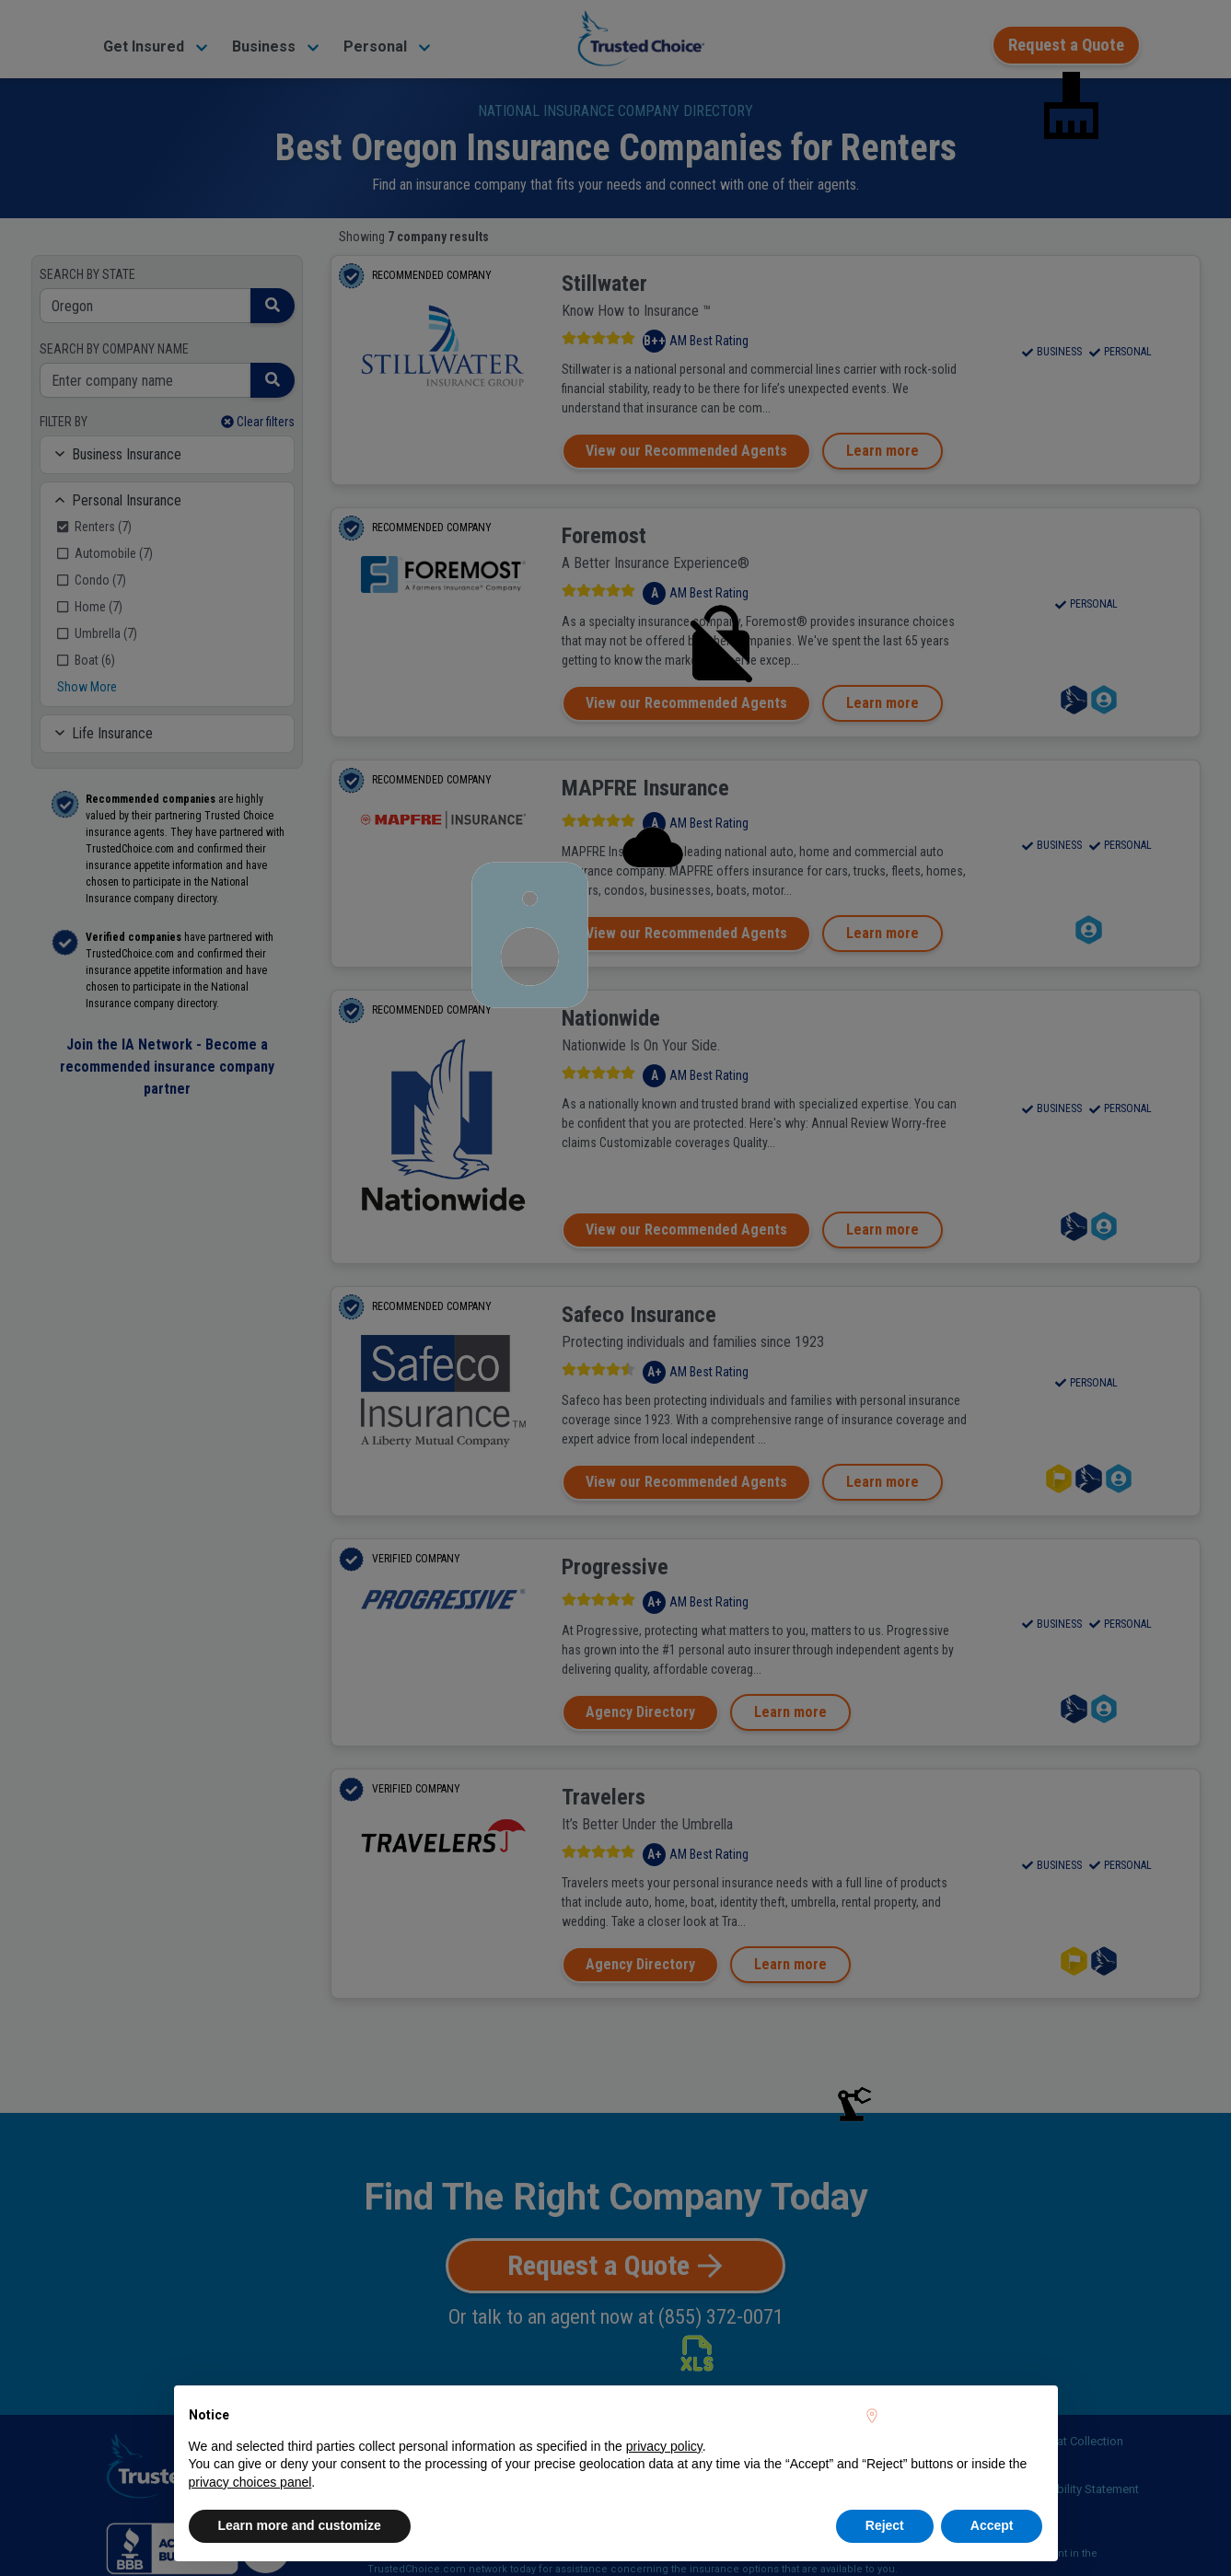 The image size is (1231, 2576). Describe the element at coordinates (872, 2416) in the screenshot. I see `view current location on map` at that location.